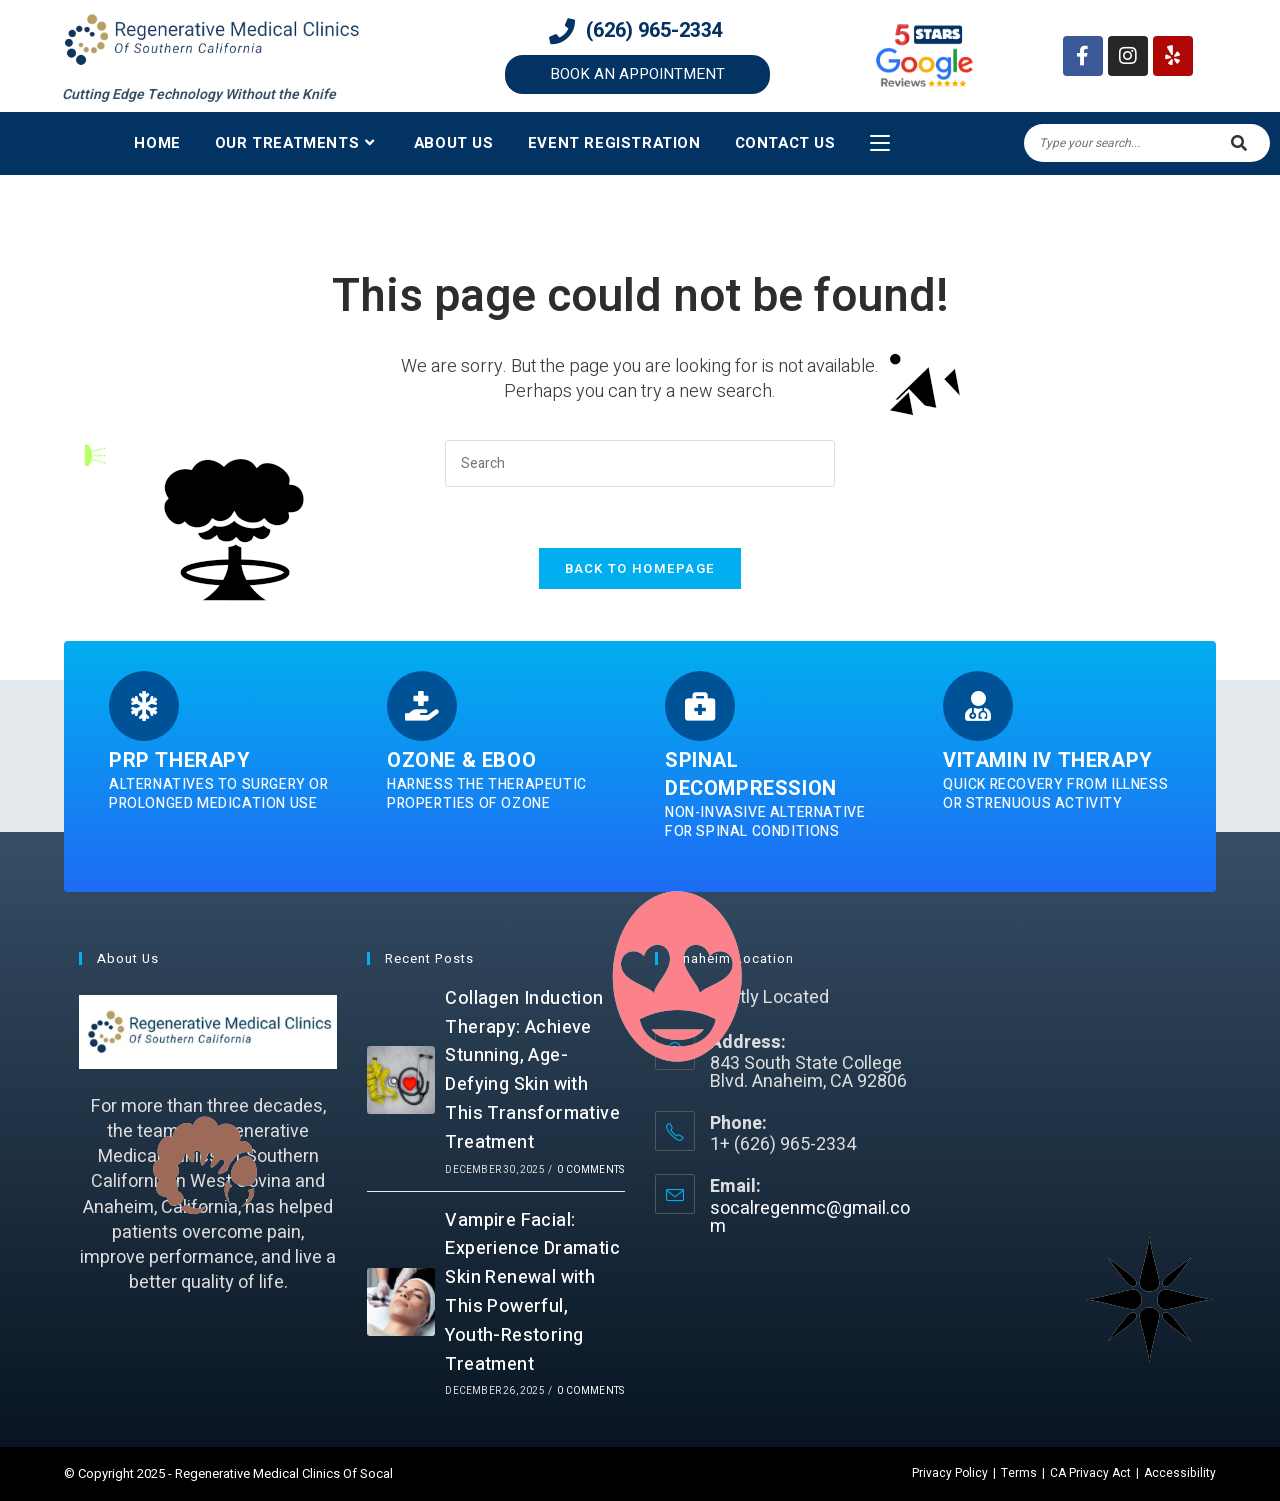  Describe the element at coordinates (95, 455) in the screenshot. I see `indicates radiation or radioactive hazard warning` at that location.